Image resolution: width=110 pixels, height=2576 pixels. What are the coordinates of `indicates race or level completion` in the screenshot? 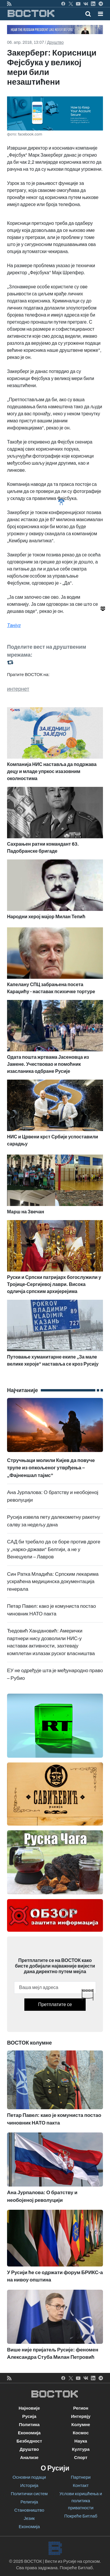 It's located at (87, 1995).